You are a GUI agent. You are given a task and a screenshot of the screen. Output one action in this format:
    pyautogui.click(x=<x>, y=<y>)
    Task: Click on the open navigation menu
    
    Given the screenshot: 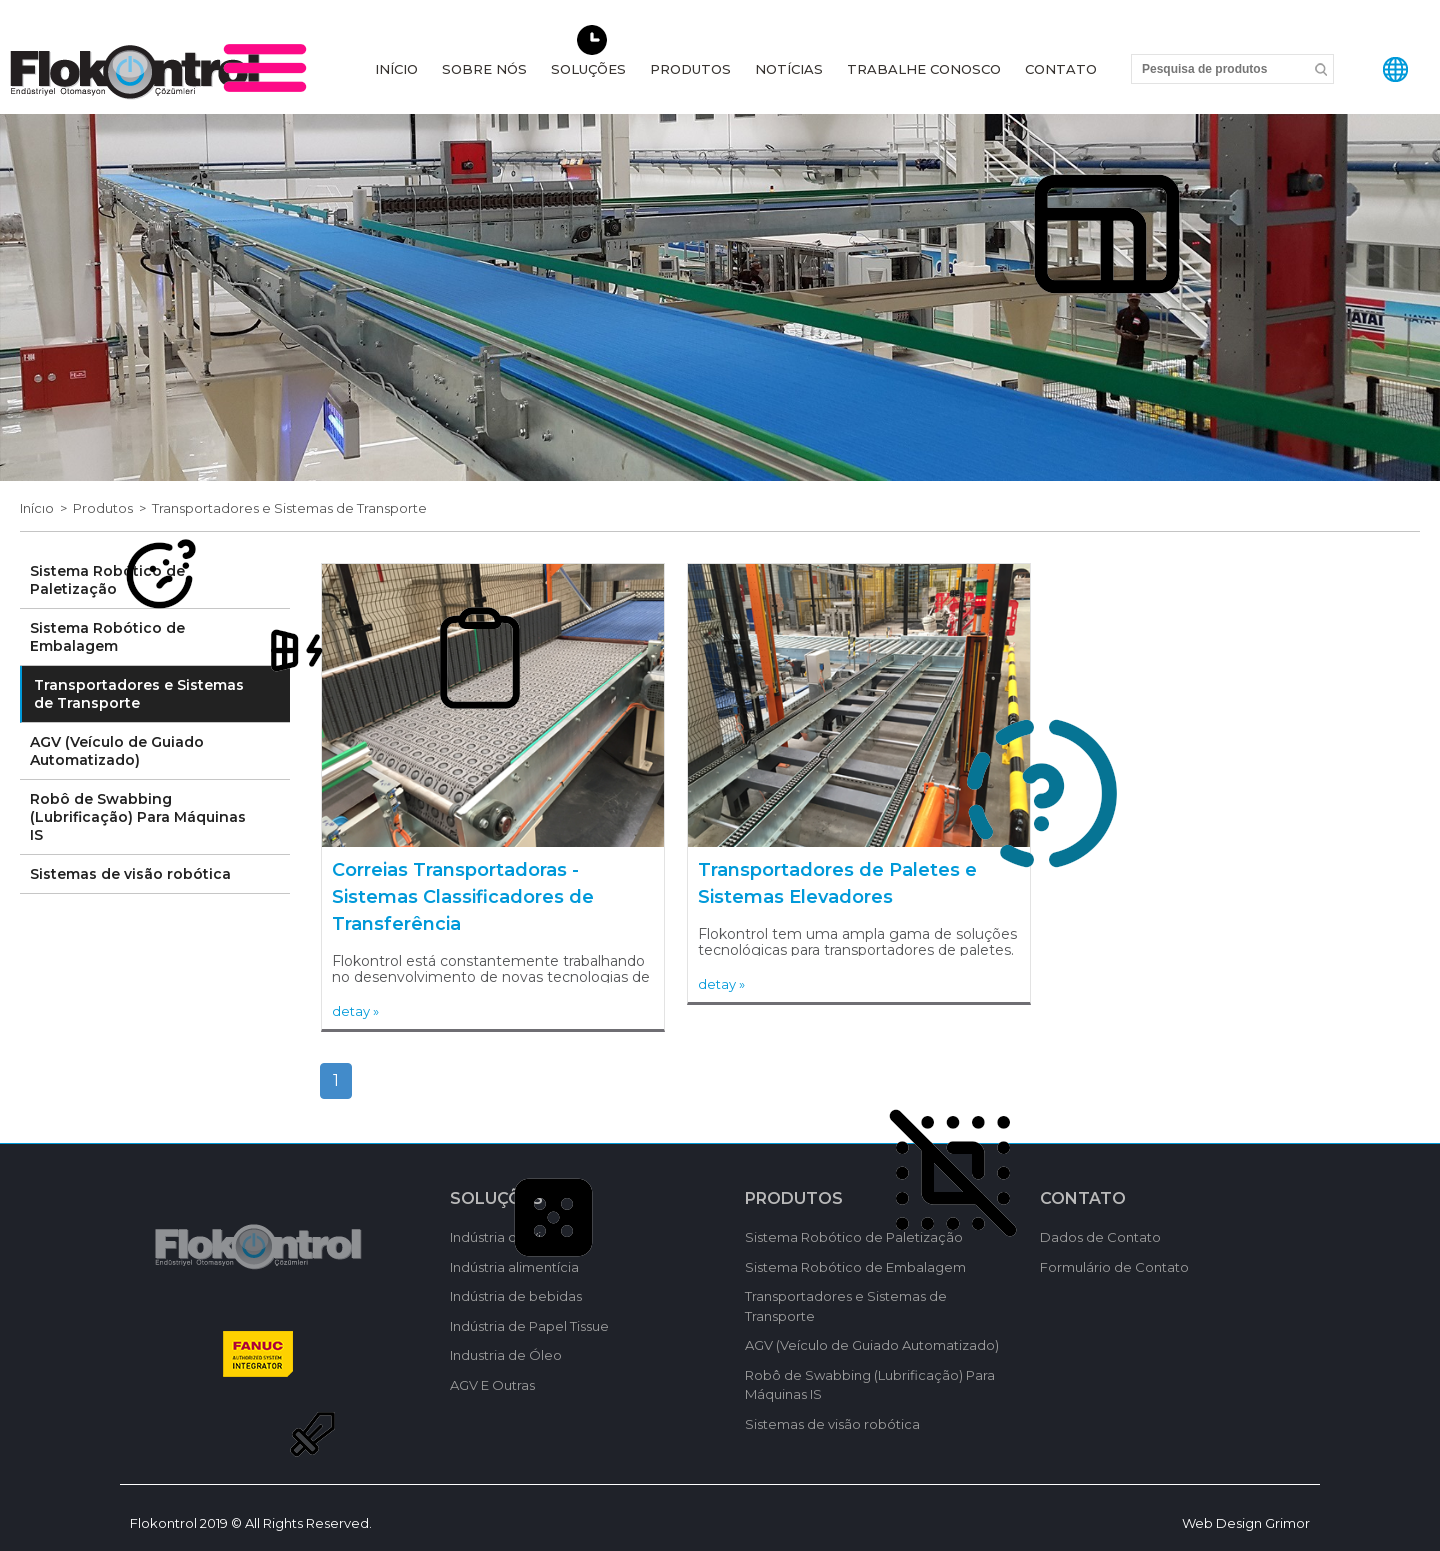 What is the action you would take?
    pyautogui.click(x=265, y=68)
    